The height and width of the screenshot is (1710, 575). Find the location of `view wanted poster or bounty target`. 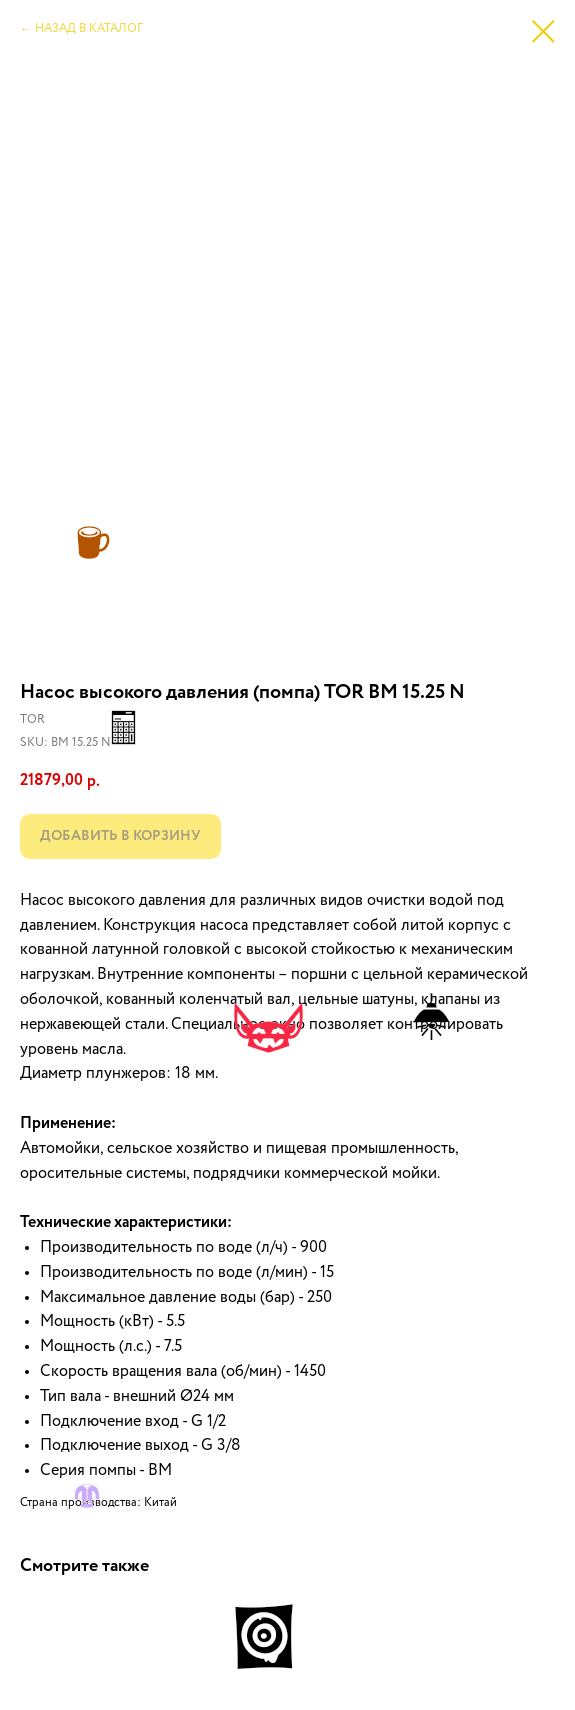

view wanted poster or bounty target is located at coordinates (264, 1636).